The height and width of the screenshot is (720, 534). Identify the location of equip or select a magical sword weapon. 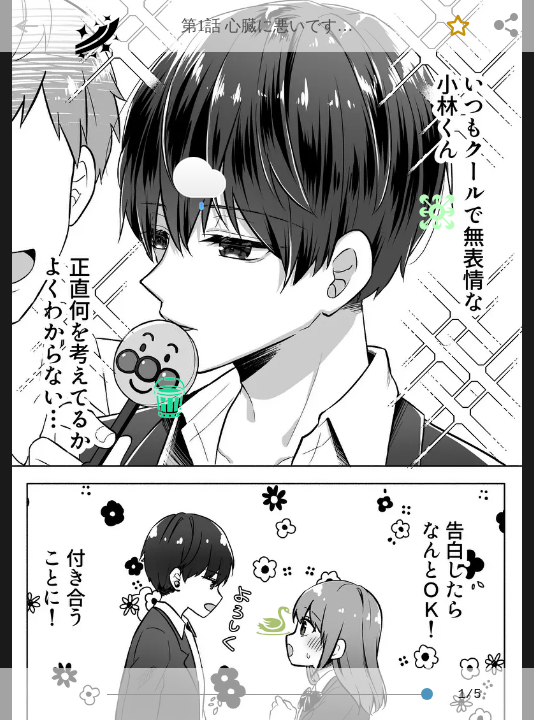
(97, 37).